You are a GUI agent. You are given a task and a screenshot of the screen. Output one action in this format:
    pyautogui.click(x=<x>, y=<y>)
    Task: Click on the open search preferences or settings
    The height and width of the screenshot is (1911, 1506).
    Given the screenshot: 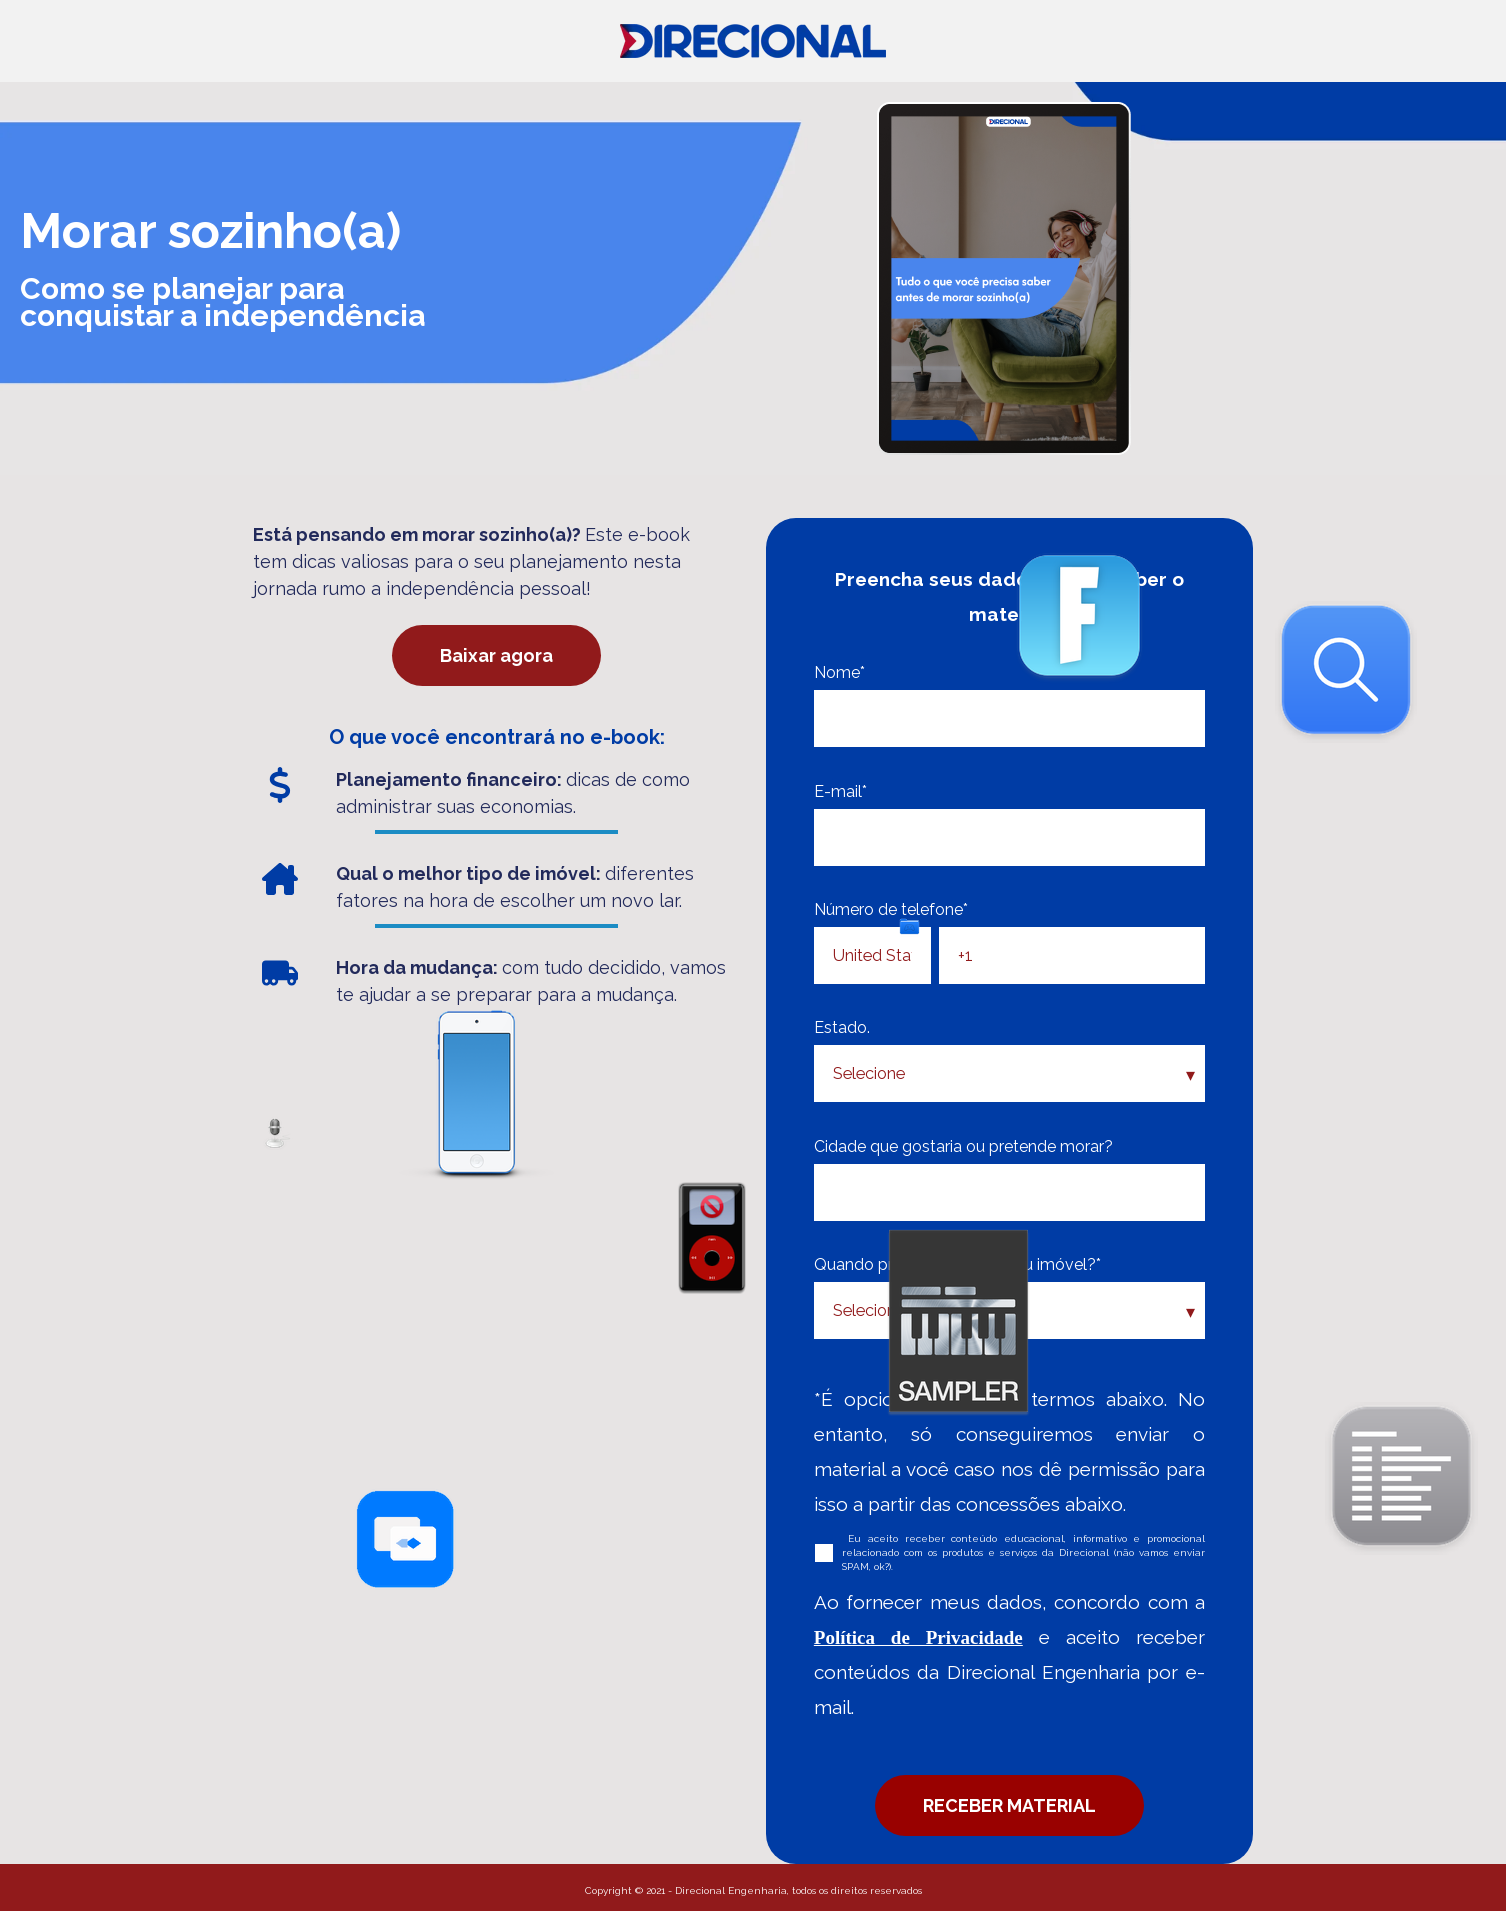 What is the action you would take?
    pyautogui.click(x=1346, y=672)
    